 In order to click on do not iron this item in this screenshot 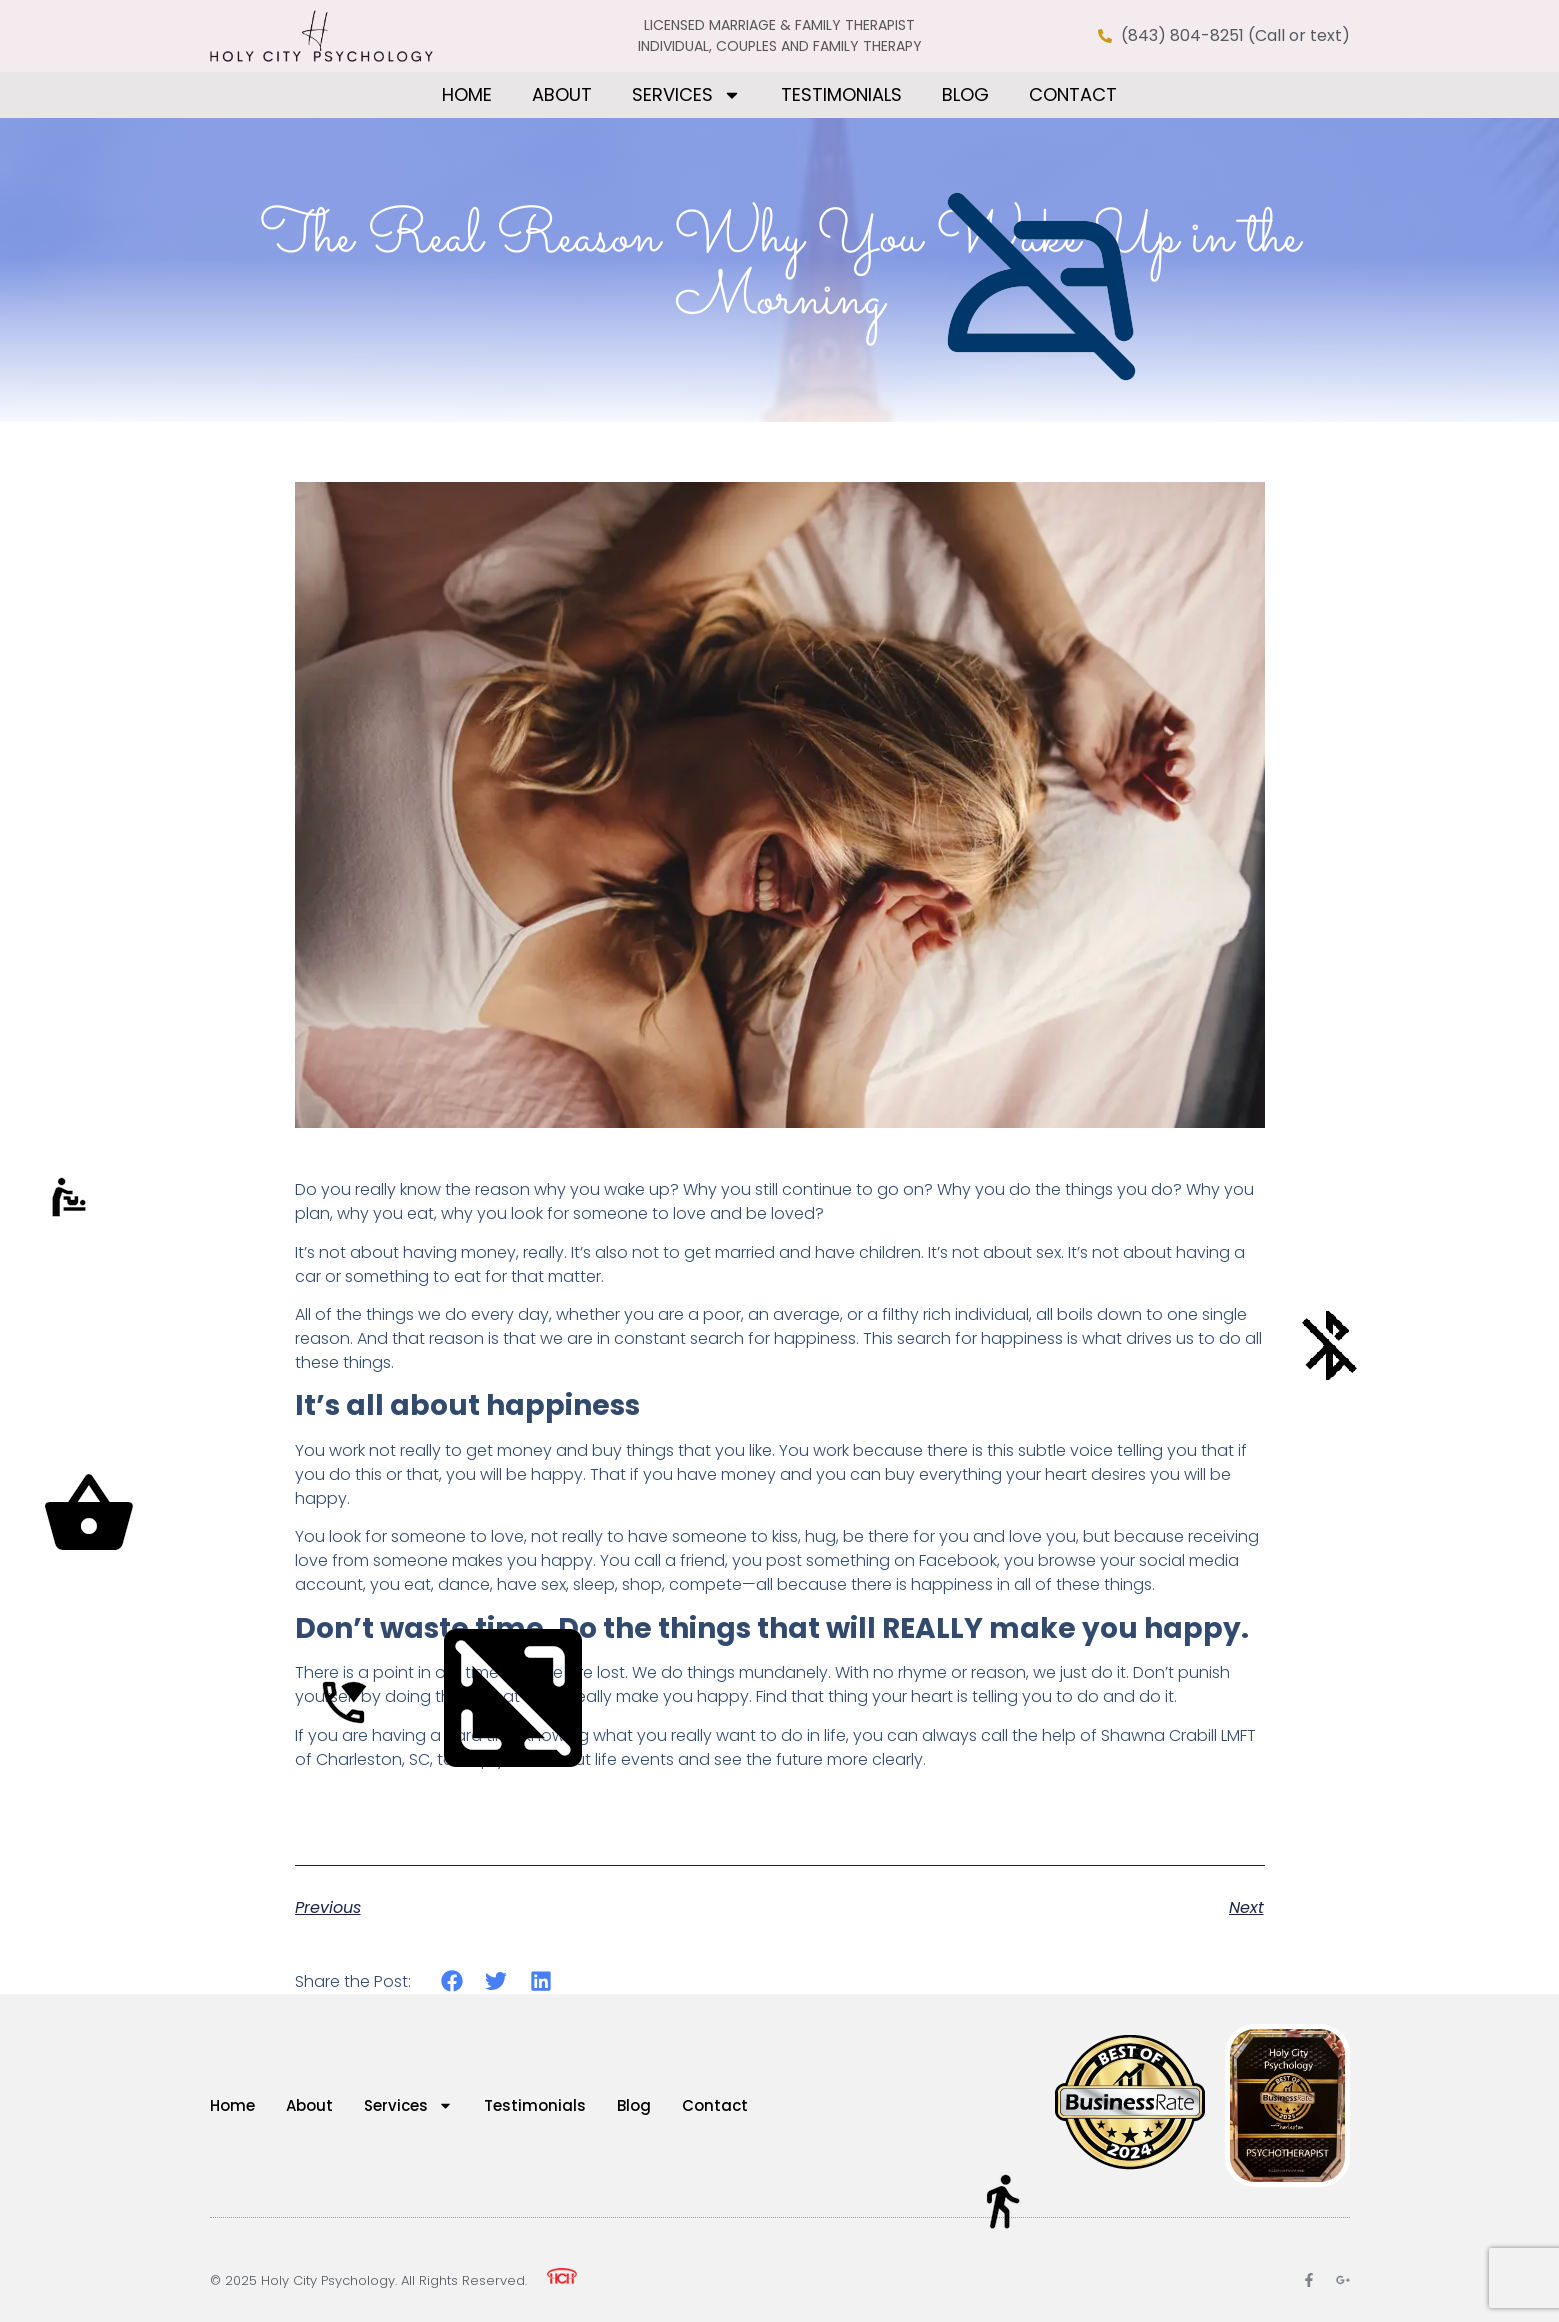, I will do `click(1041, 286)`.